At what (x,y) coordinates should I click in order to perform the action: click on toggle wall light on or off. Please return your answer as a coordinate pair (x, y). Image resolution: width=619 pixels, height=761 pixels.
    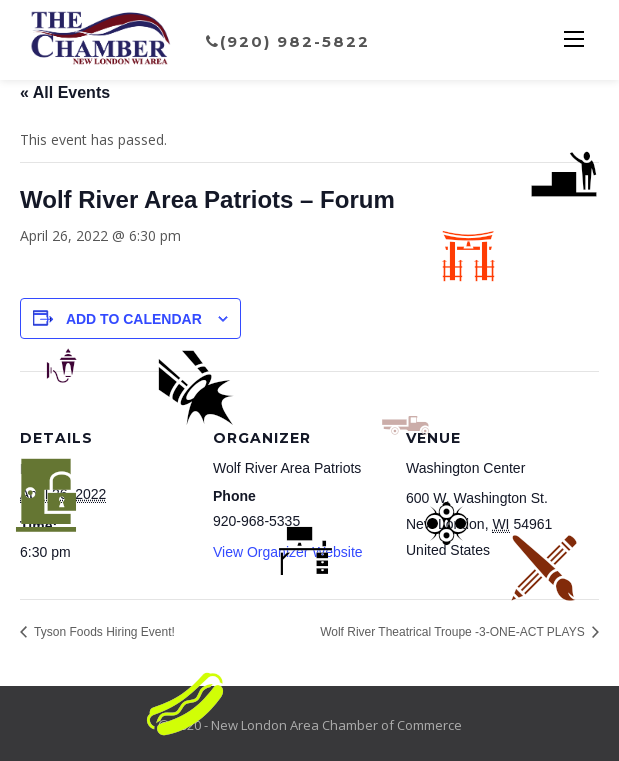
    Looking at the image, I should click on (64, 365).